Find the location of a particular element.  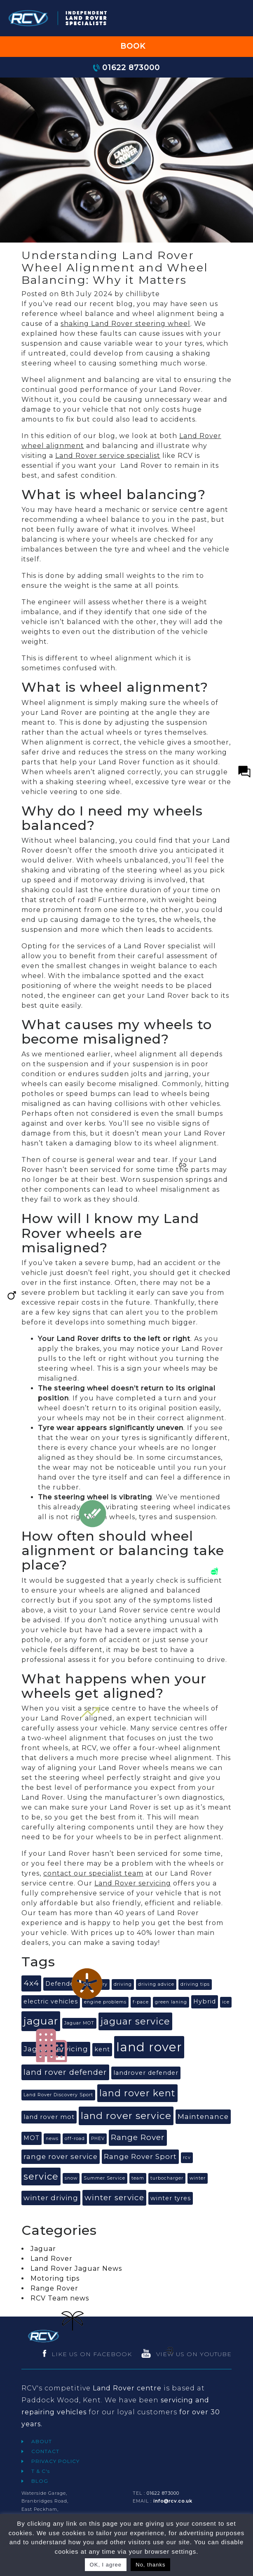

indicates task or item has been fully completed is located at coordinates (92, 1513).